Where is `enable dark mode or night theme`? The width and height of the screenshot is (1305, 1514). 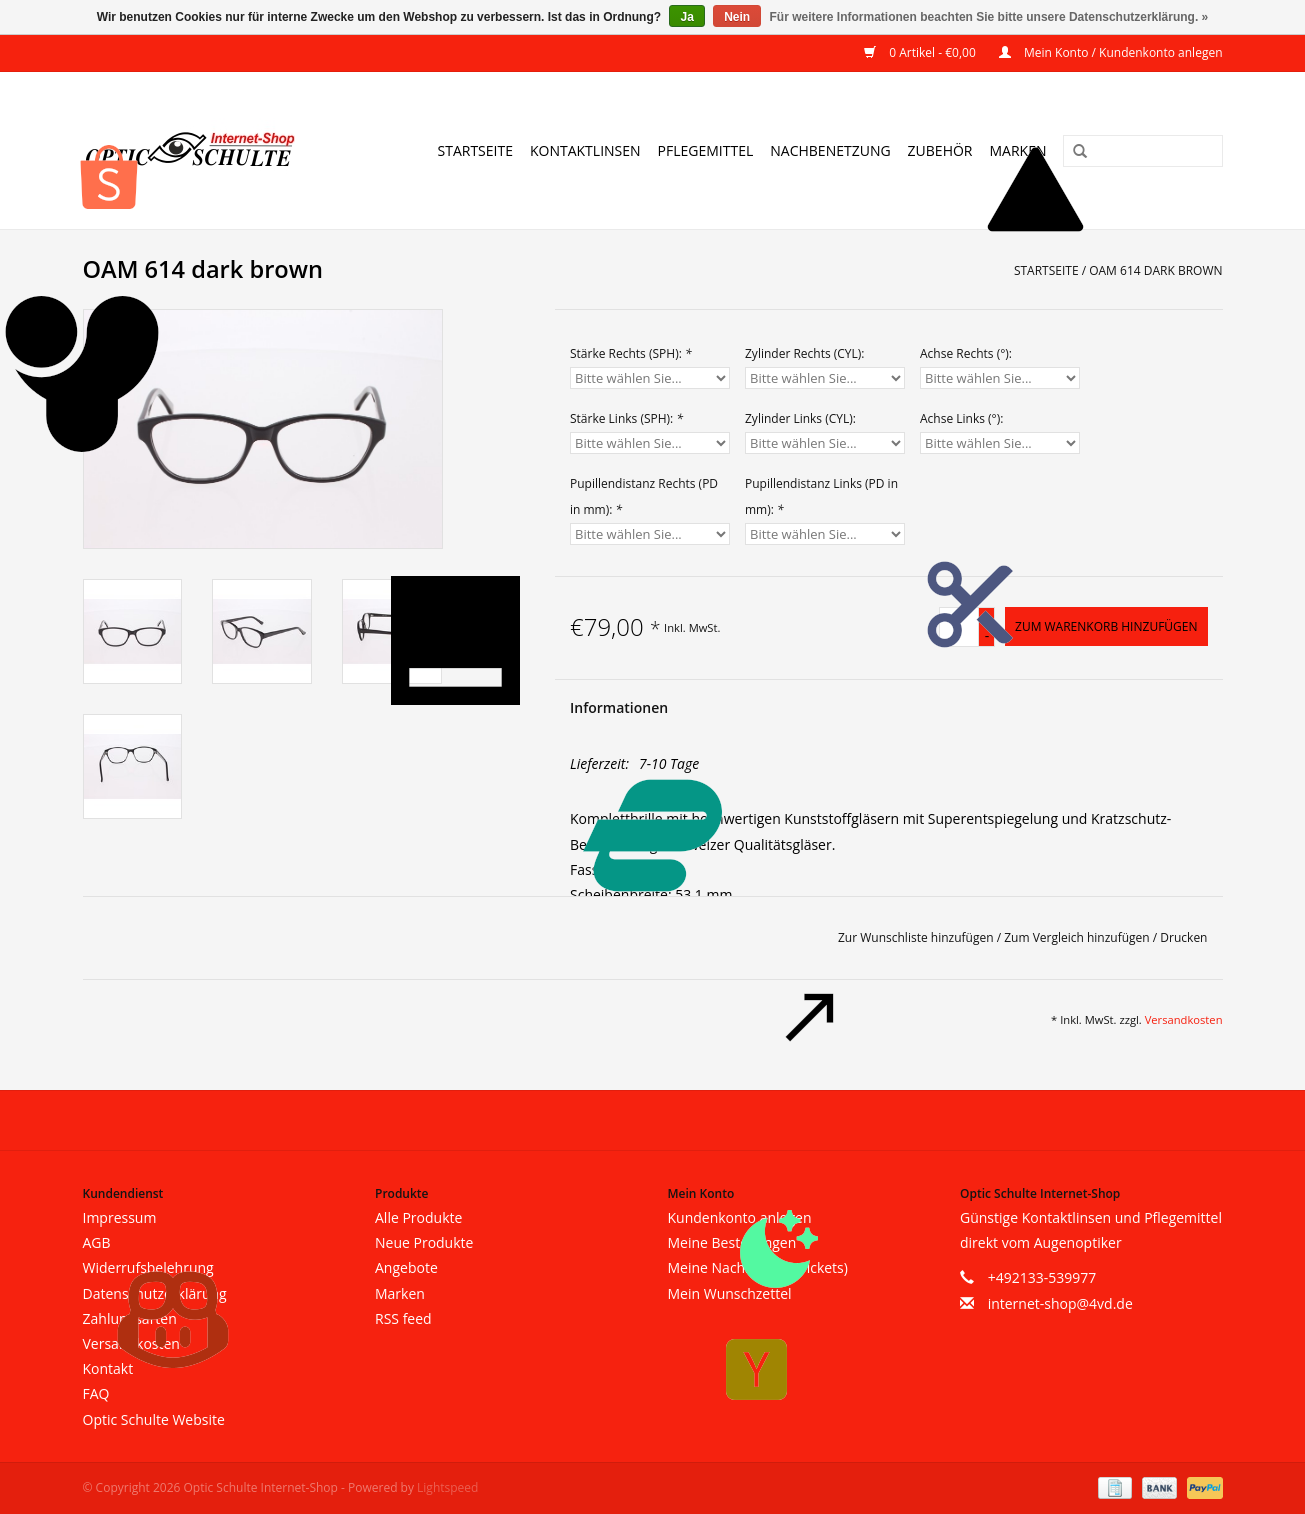 enable dark mode or night theme is located at coordinates (775, 1252).